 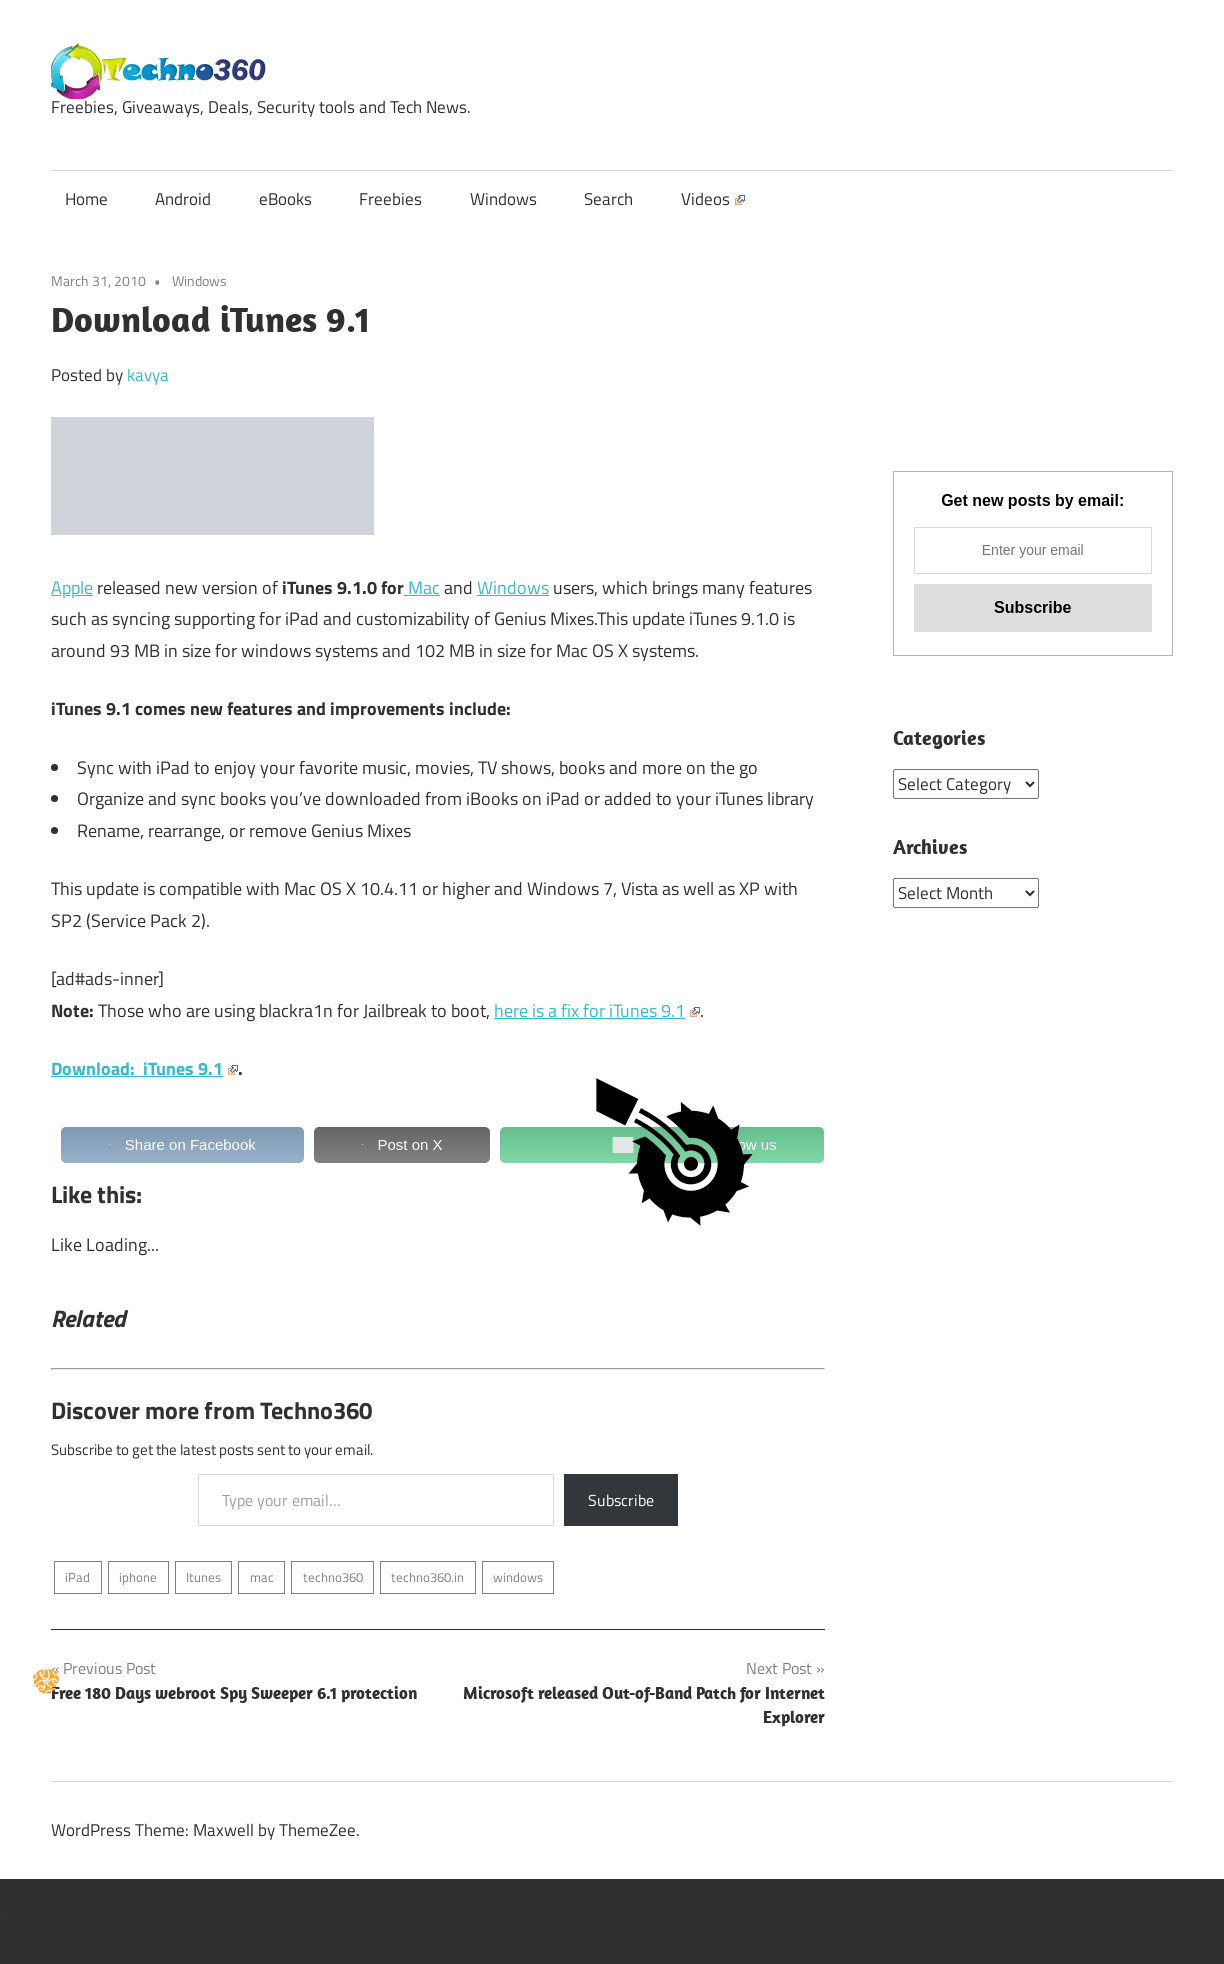 What do you see at coordinates (46, 1681) in the screenshot?
I see `farming or agriculture category in a game` at bounding box center [46, 1681].